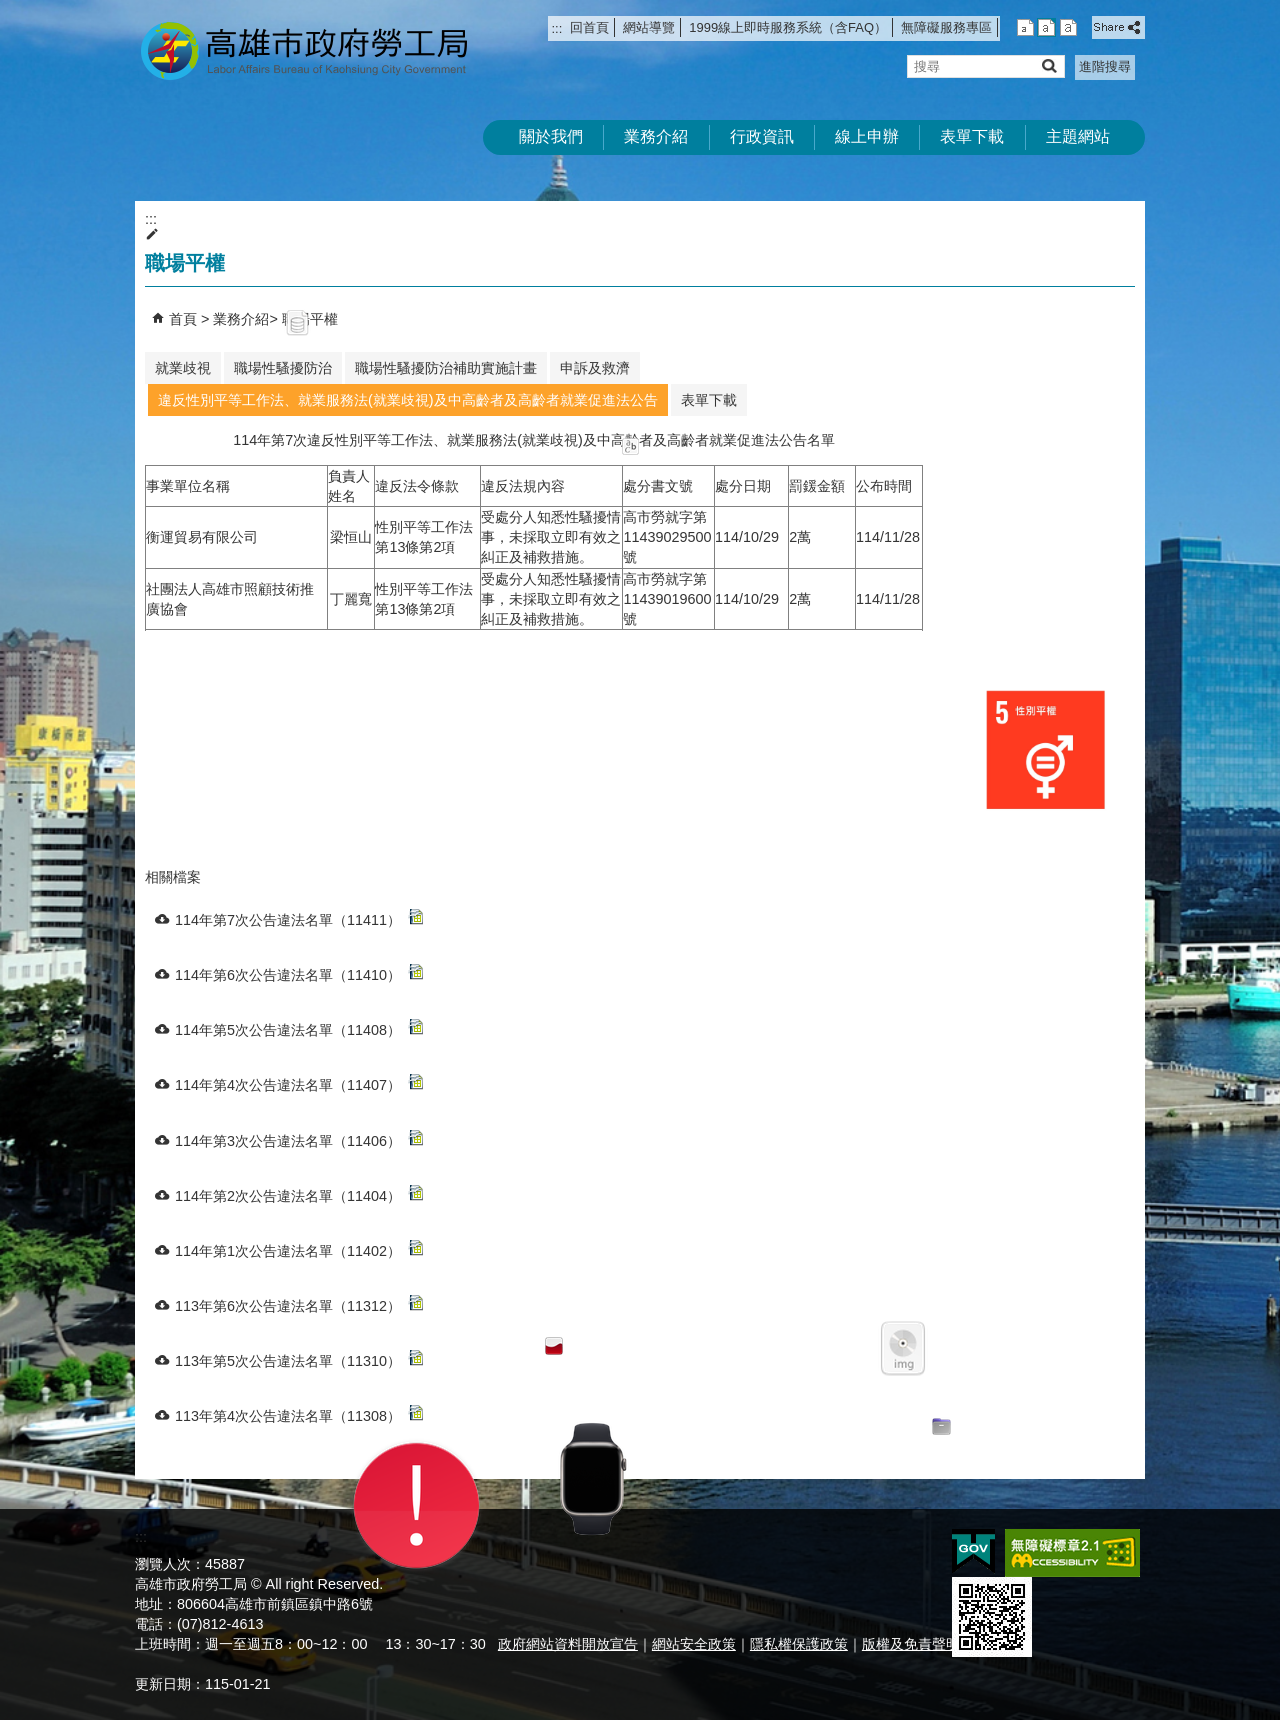 The image size is (1280, 1720). I want to click on apple watch series 7 or 8 device icon, so click(592, 1479).